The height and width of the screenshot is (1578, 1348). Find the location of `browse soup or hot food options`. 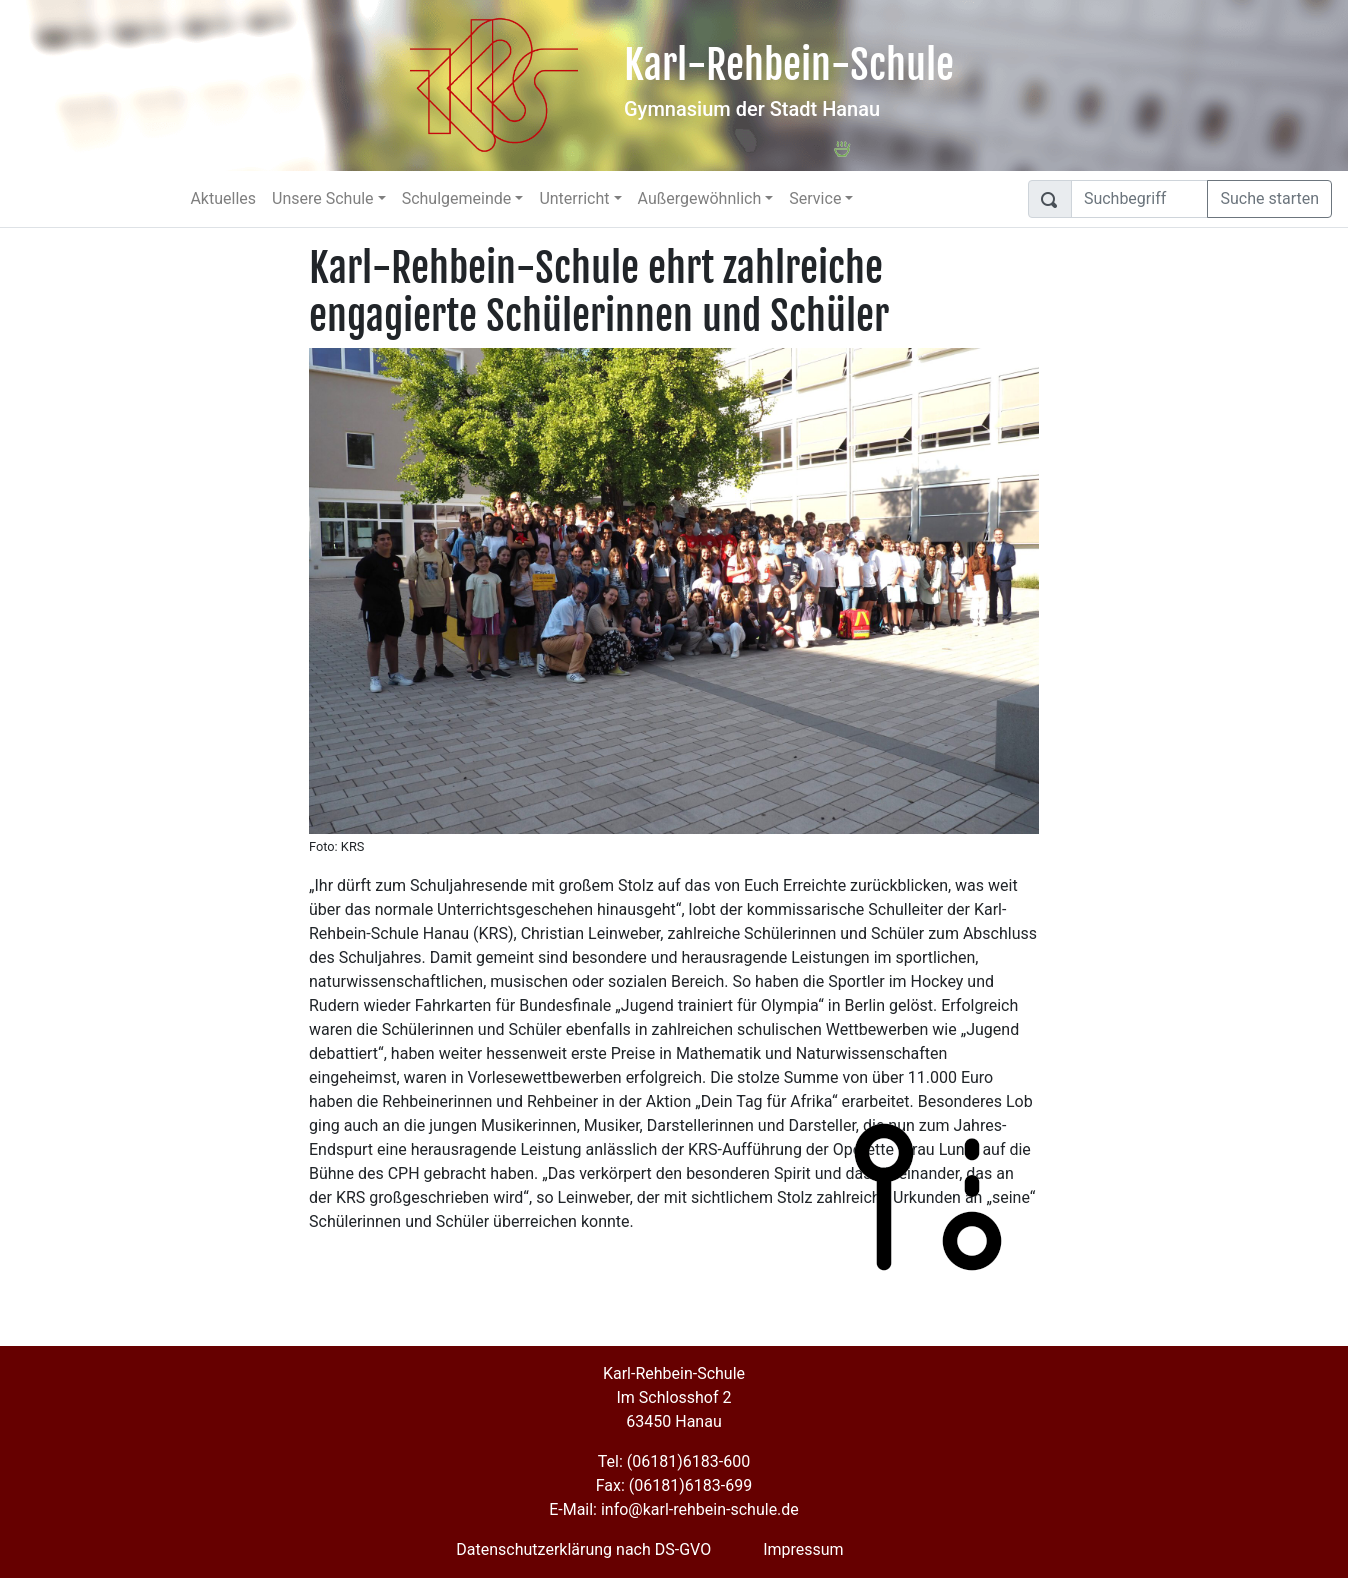

browse soup or hot food options is located at coordinates (842, 149).